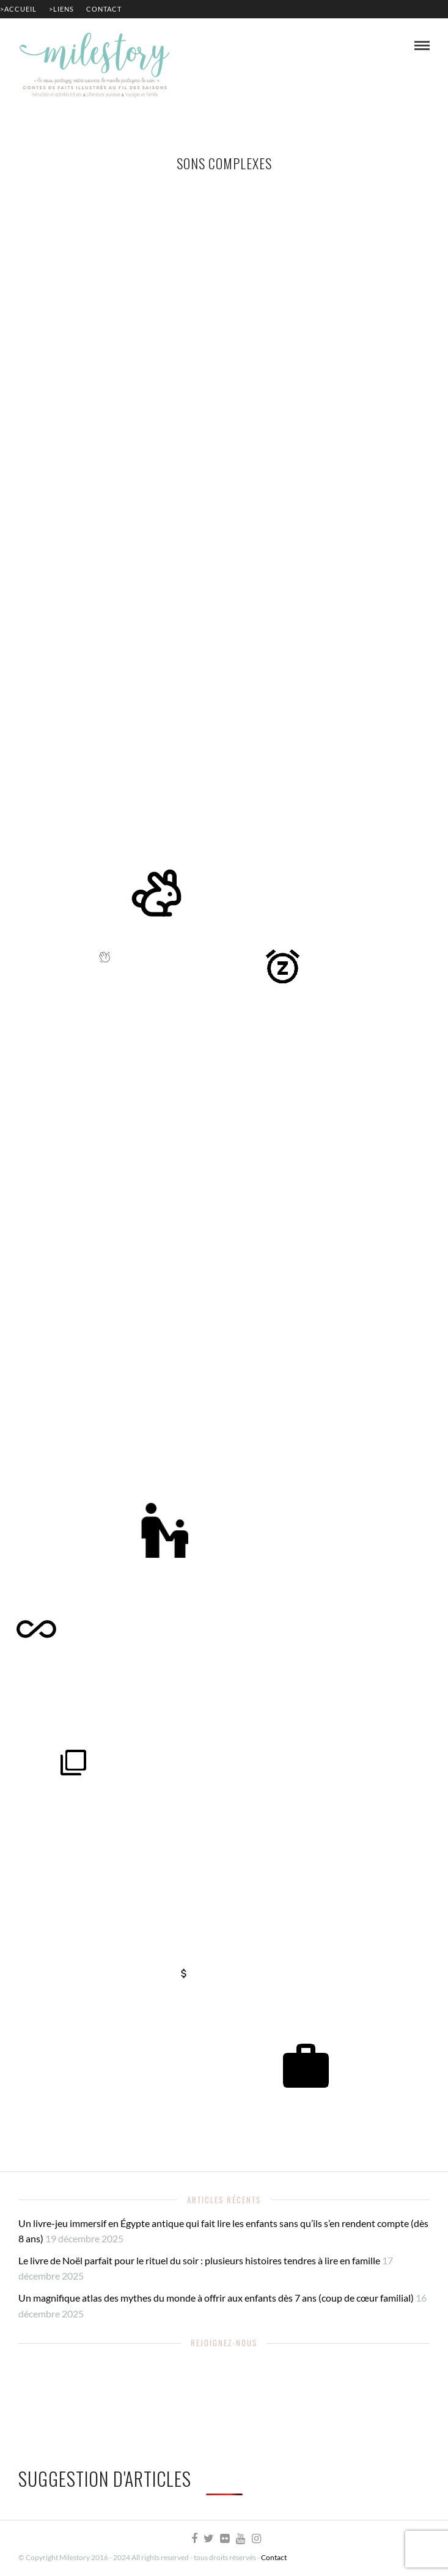 The height and width of the screenshot is (2576, 448). I want to click on greet or welcome new users, so click(105, 957).